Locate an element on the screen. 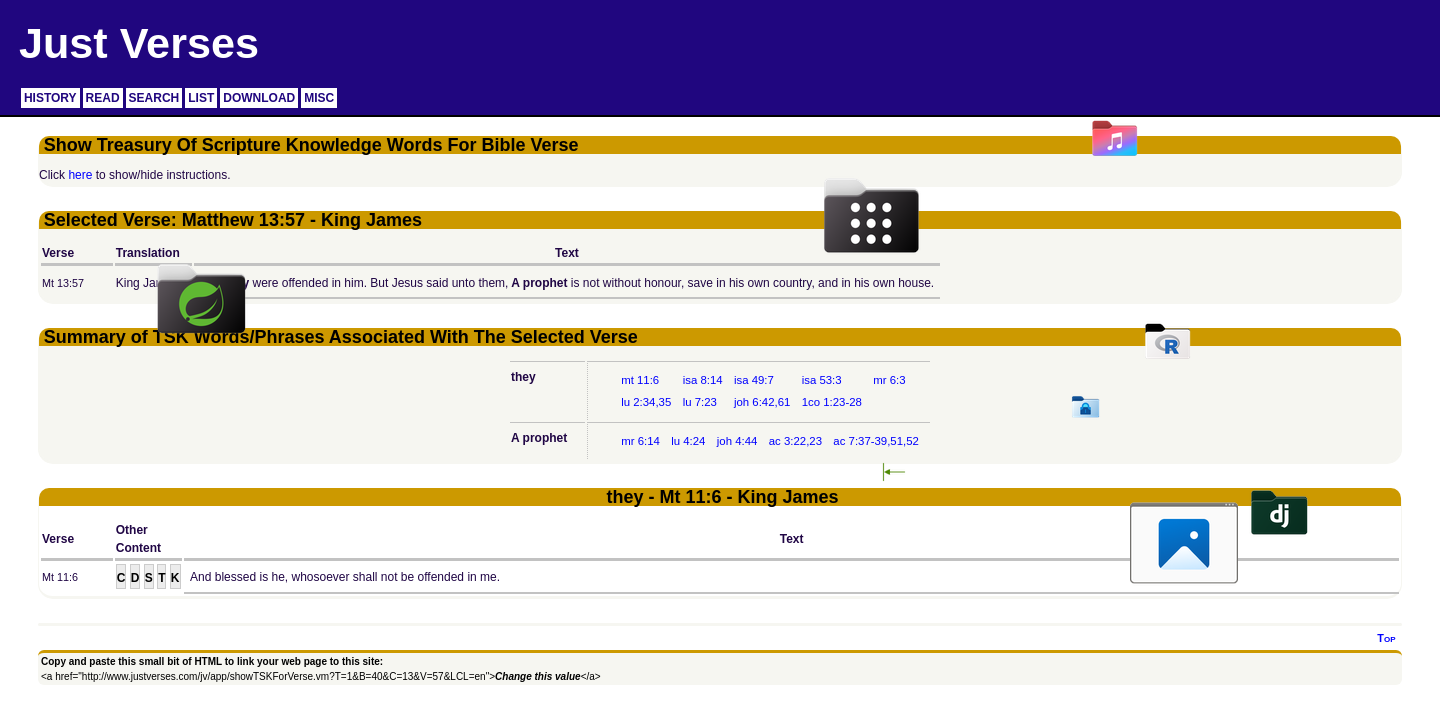 This screenshot has height=720, width=1440. open photos app is located at coordinates (1184, 543).